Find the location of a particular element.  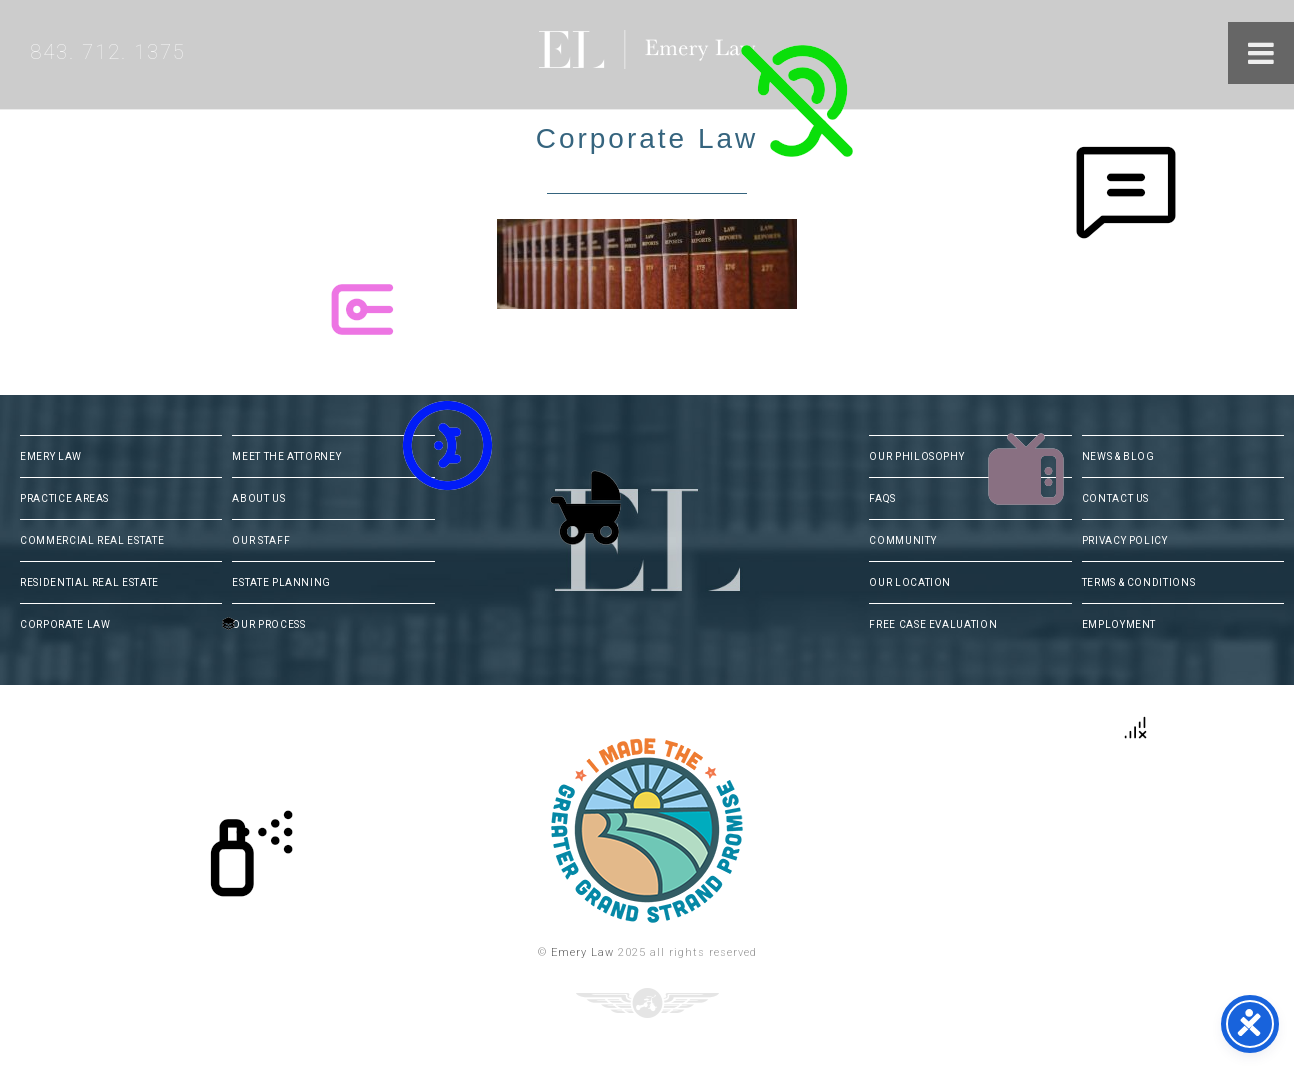

apply spray or mist effect is located at coordinates (249, 853).